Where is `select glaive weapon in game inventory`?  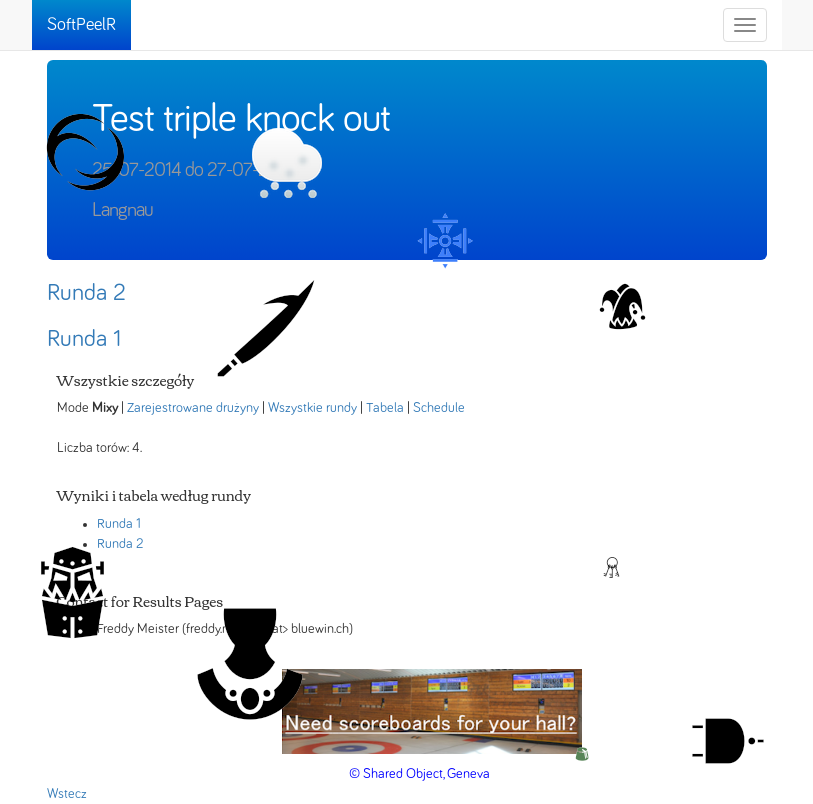 select glaive weapon in game inventory is located at coordinates (266, 327).